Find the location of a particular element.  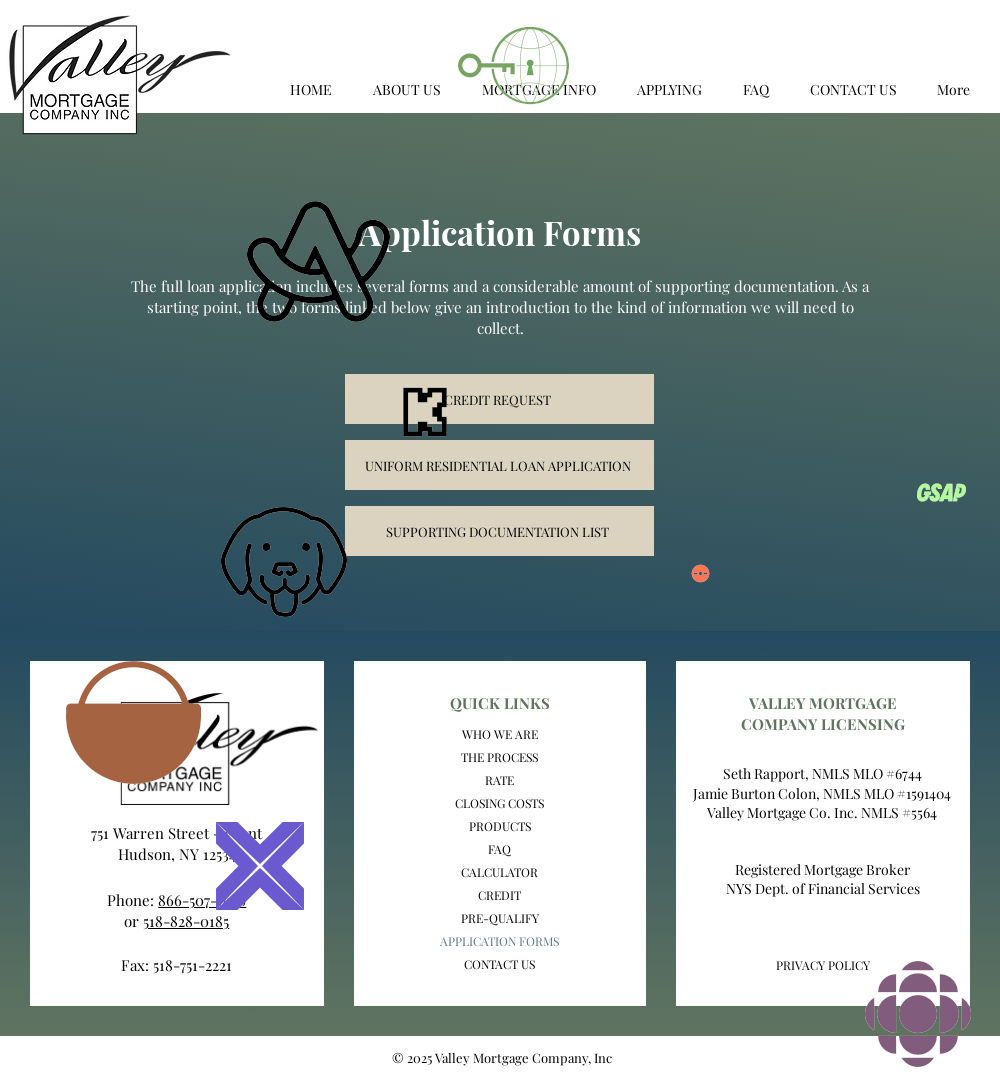

open the Arc browser is located at coordinates (318, 261).